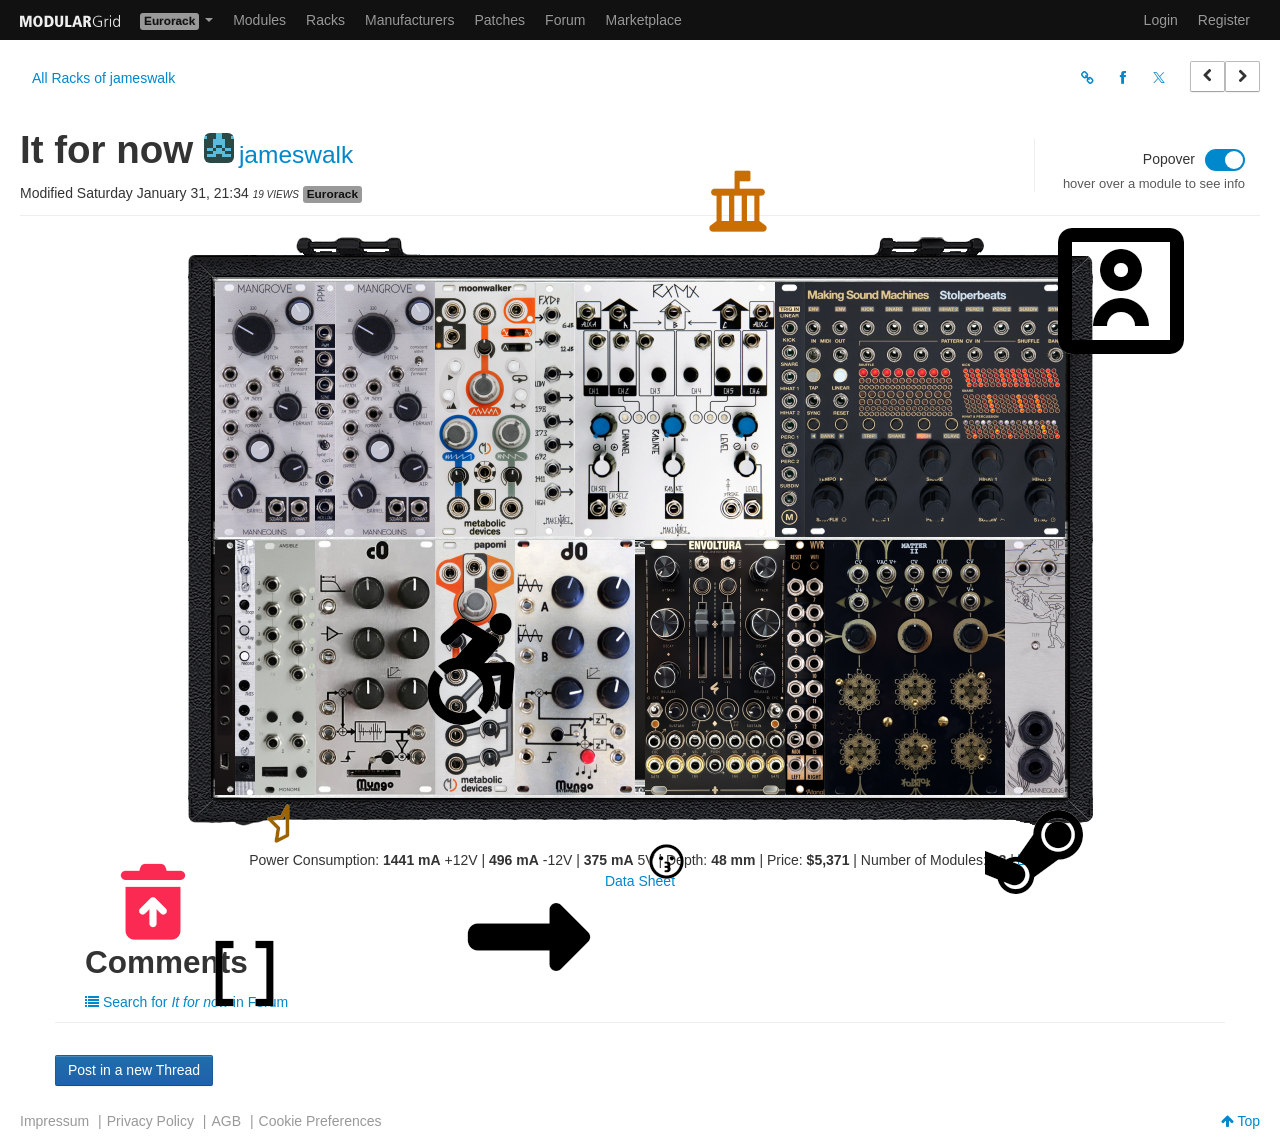 The height and width of the screenshot is (1141, 1280). I want to click on view government or civic locations, so click(738, 203).